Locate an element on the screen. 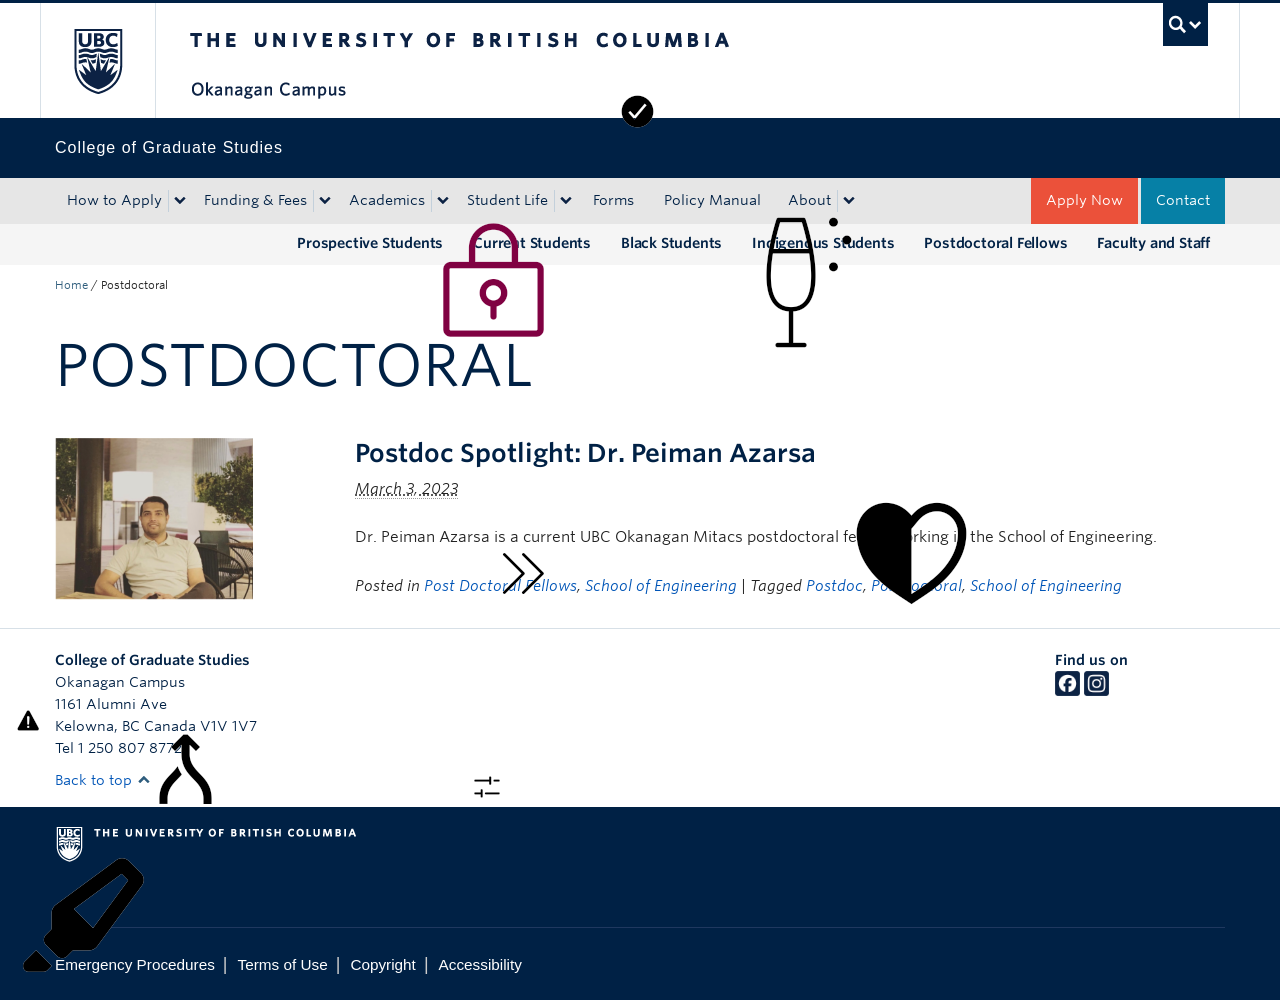 The width and height of the screenshot is (1280, 1000). skip forward or advance to next item is located at coordinates (521, 573).